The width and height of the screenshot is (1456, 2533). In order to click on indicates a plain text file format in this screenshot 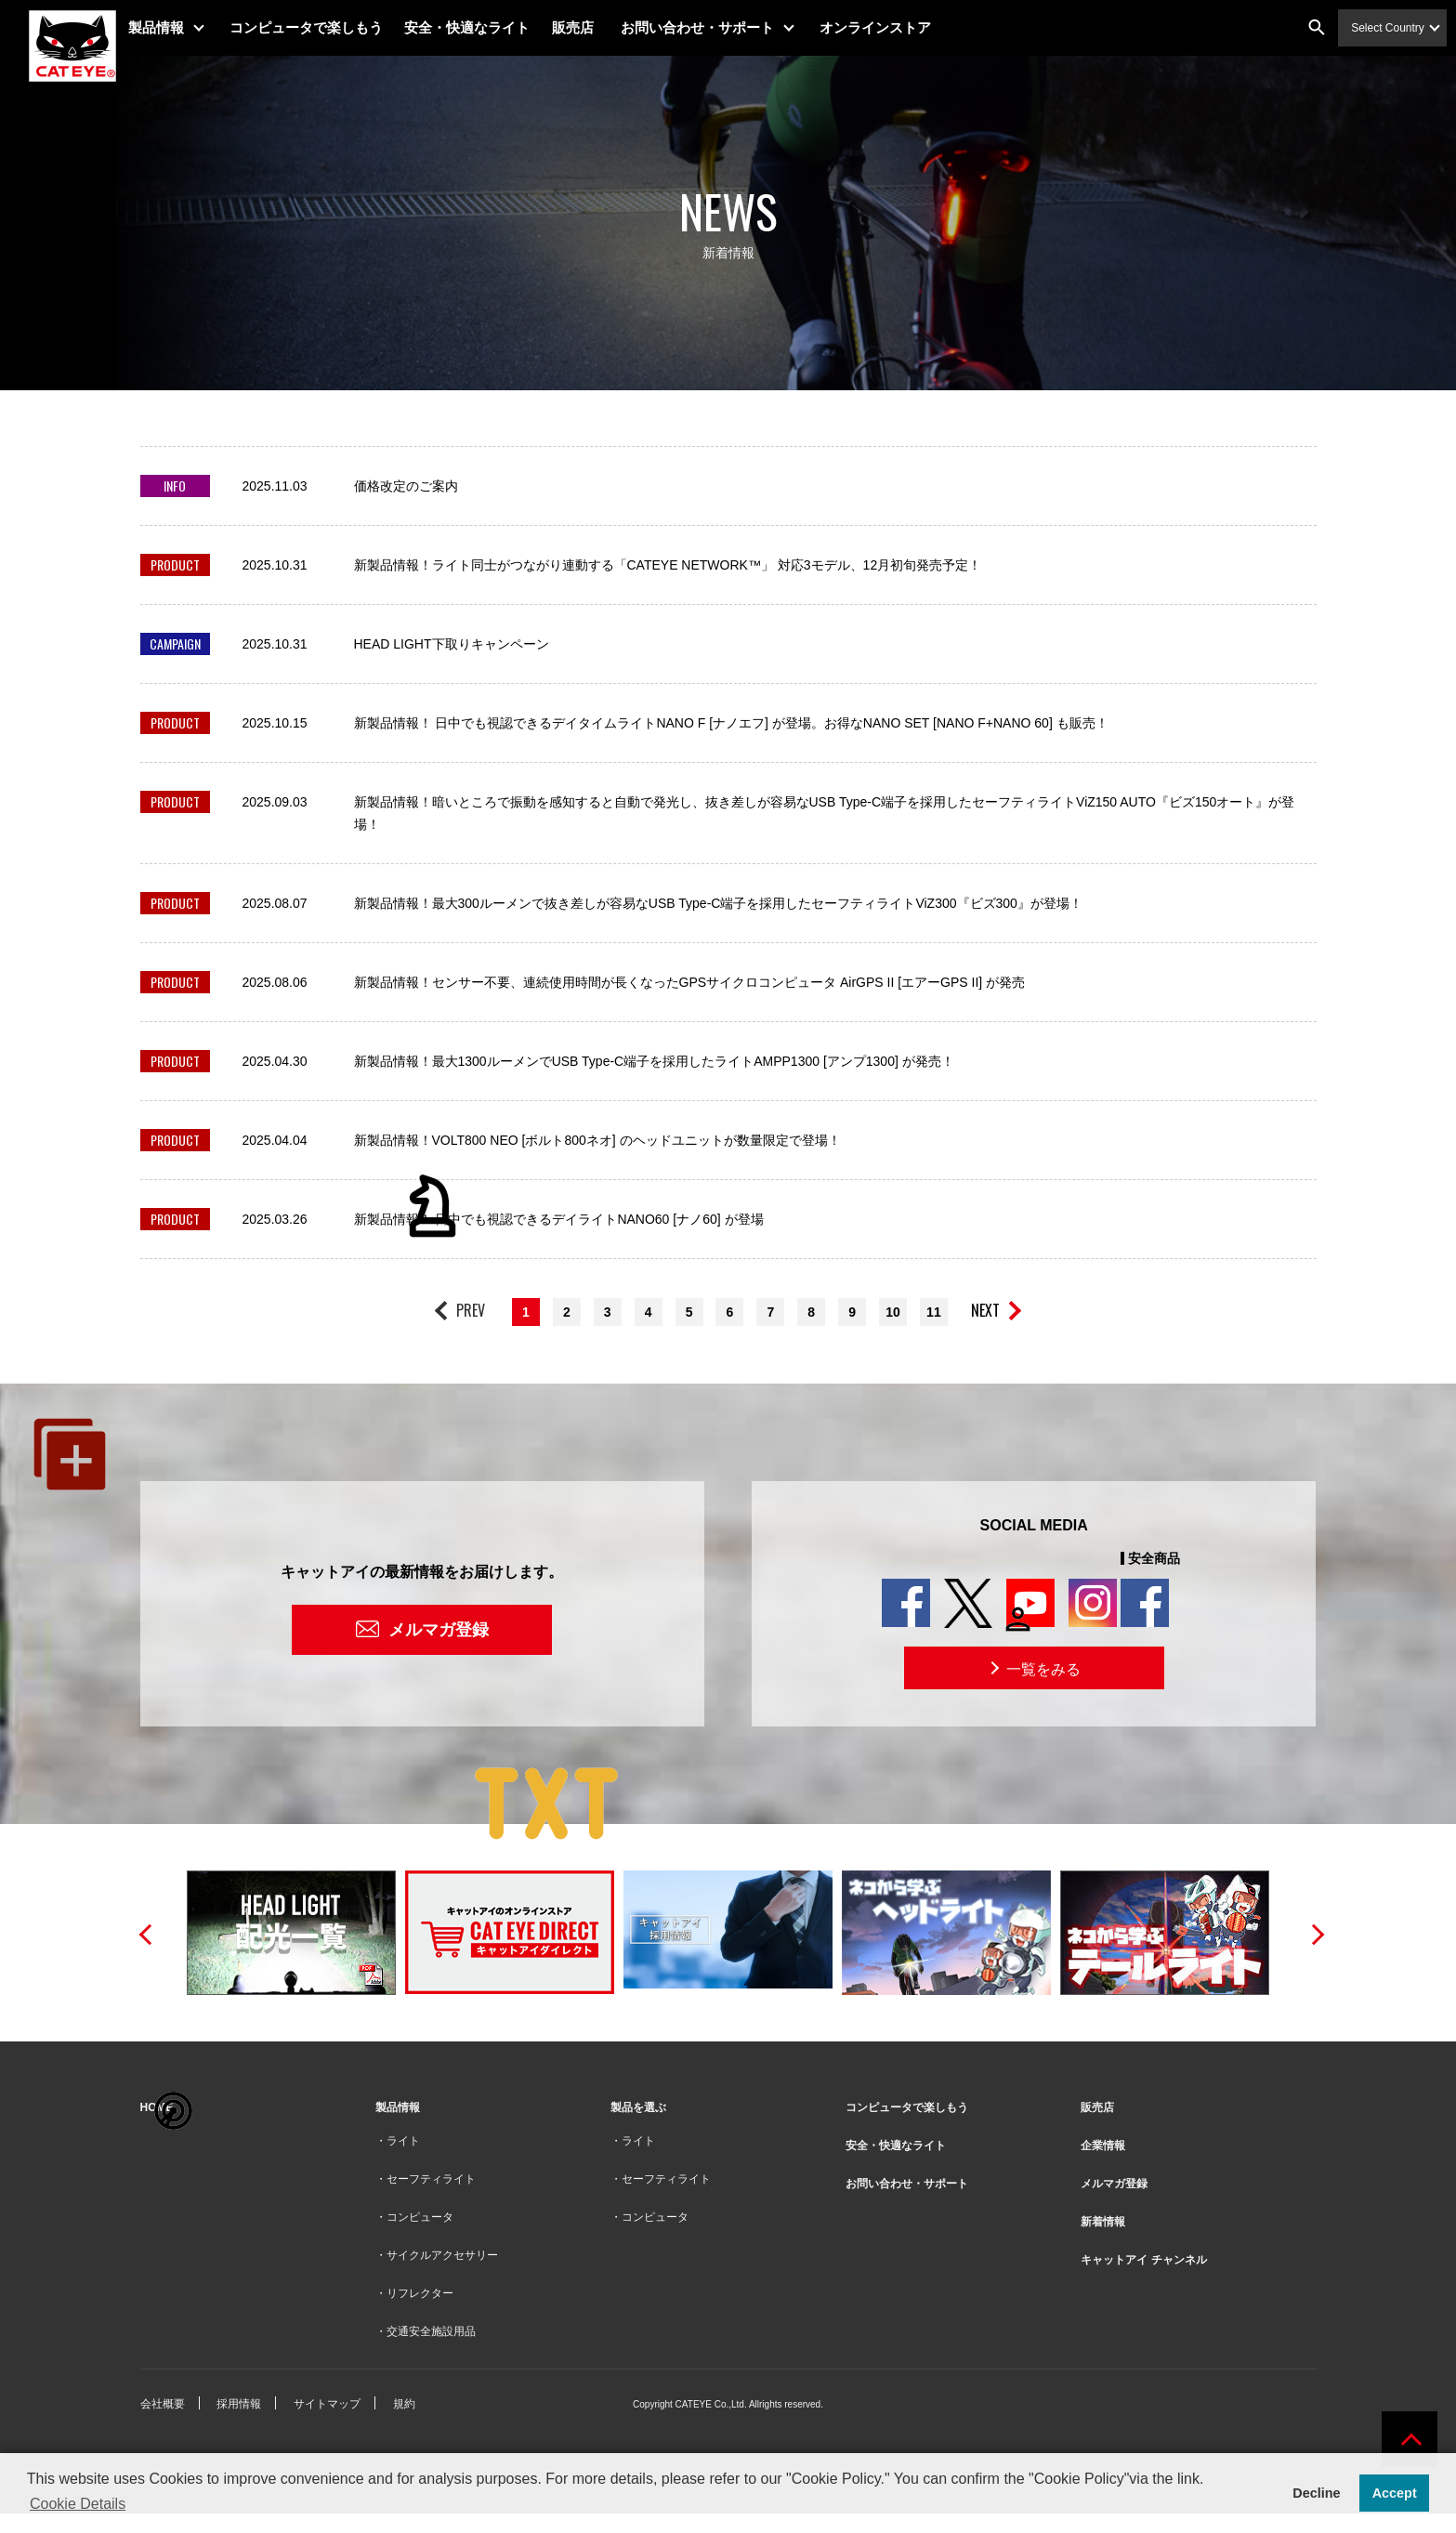, I will do `click(546, 1804)`.